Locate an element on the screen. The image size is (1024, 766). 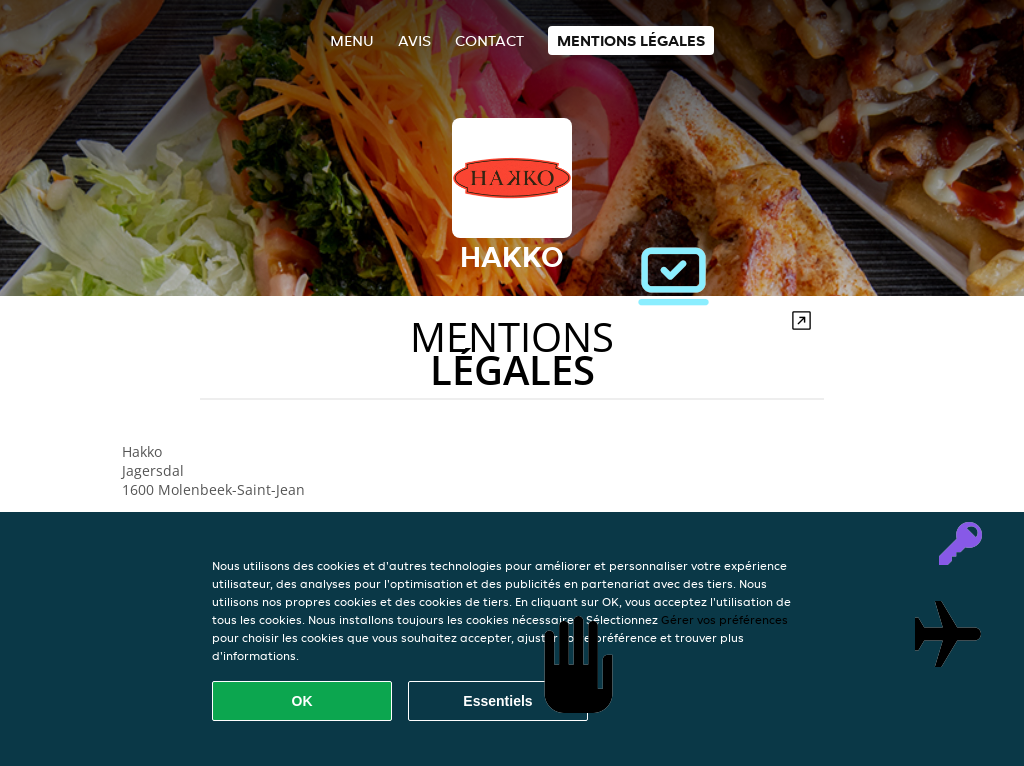
enable airplane mode is located at coordinates (948, 634).